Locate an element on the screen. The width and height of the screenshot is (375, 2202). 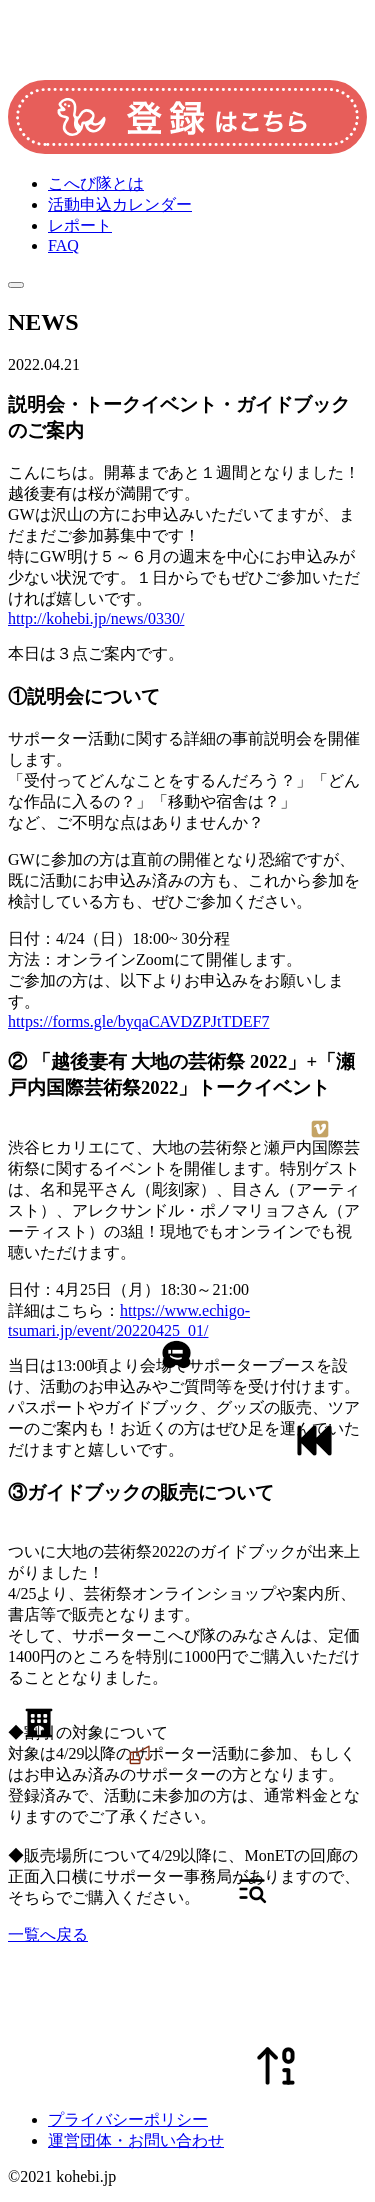
sort in ascending numerical order is located at coordinates (278, 2066).